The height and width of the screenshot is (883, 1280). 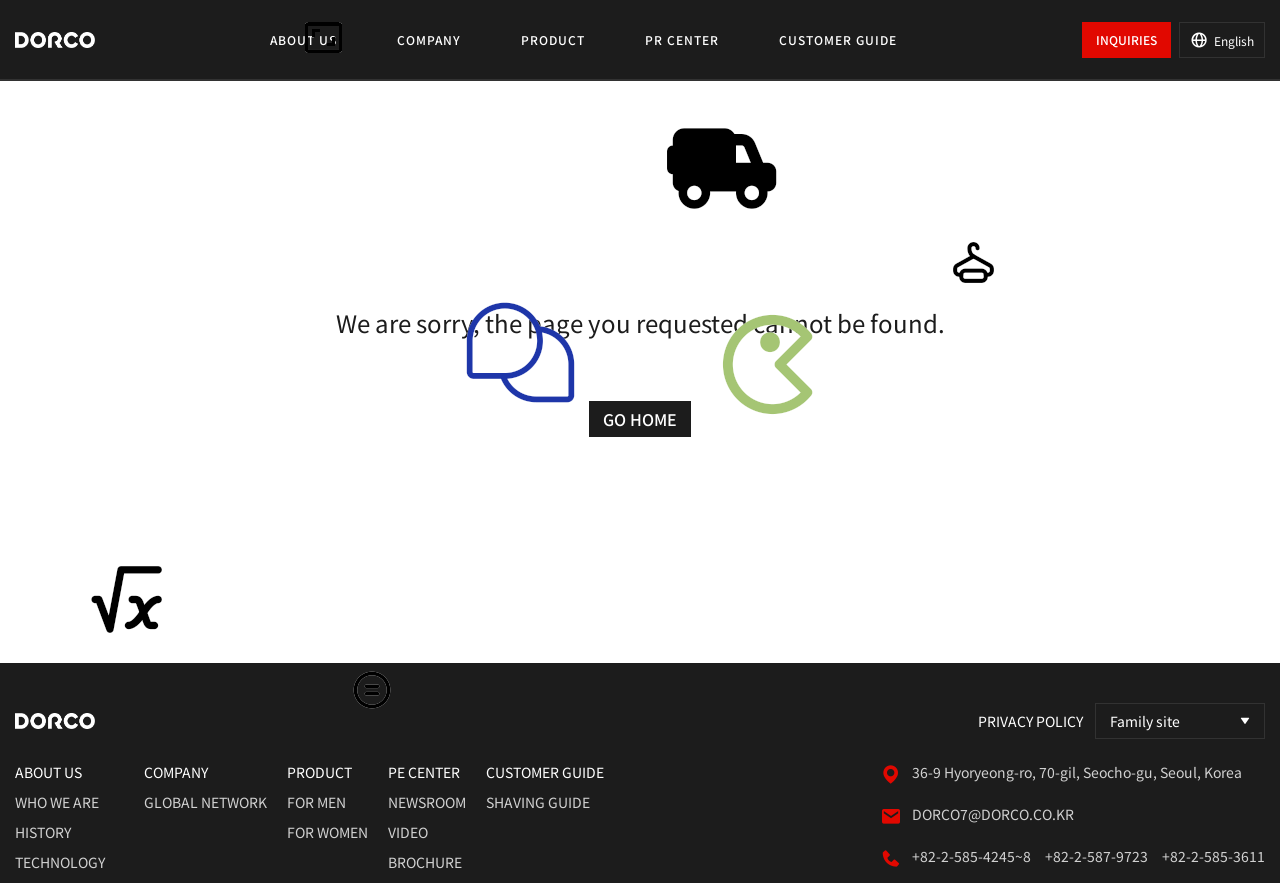 What do you see at coordinates (973, 262) in the screenshot?
I see `access wardrobe or clothing options` at bounding box center [973, 262].